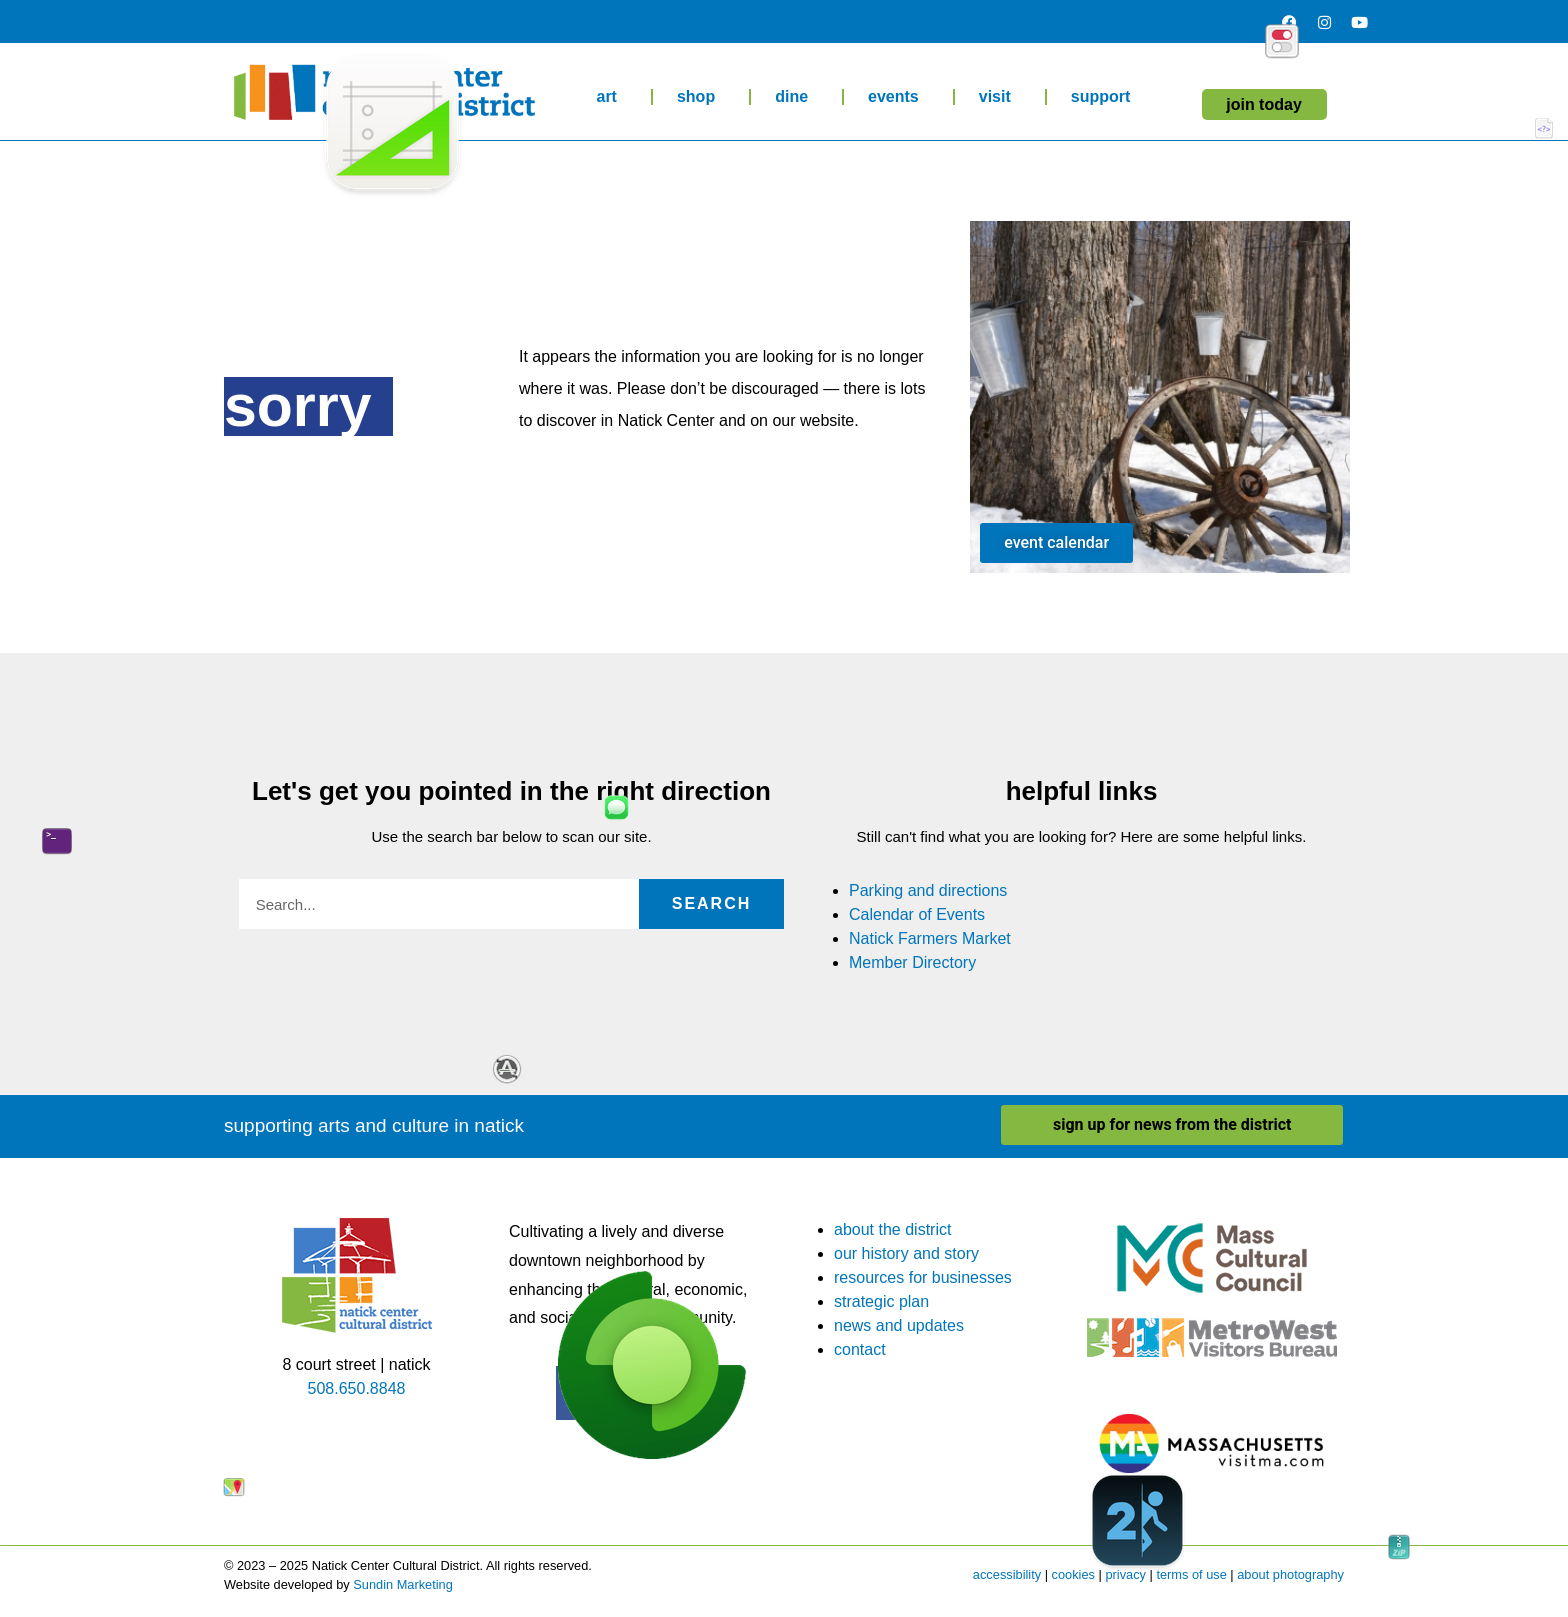 This screenshot has height=1617, width=1568. What do you see at coordinates (1282, 41) in the screenshot?
I see `open unity tweak tool settings` at bounding box center [1282, 41].